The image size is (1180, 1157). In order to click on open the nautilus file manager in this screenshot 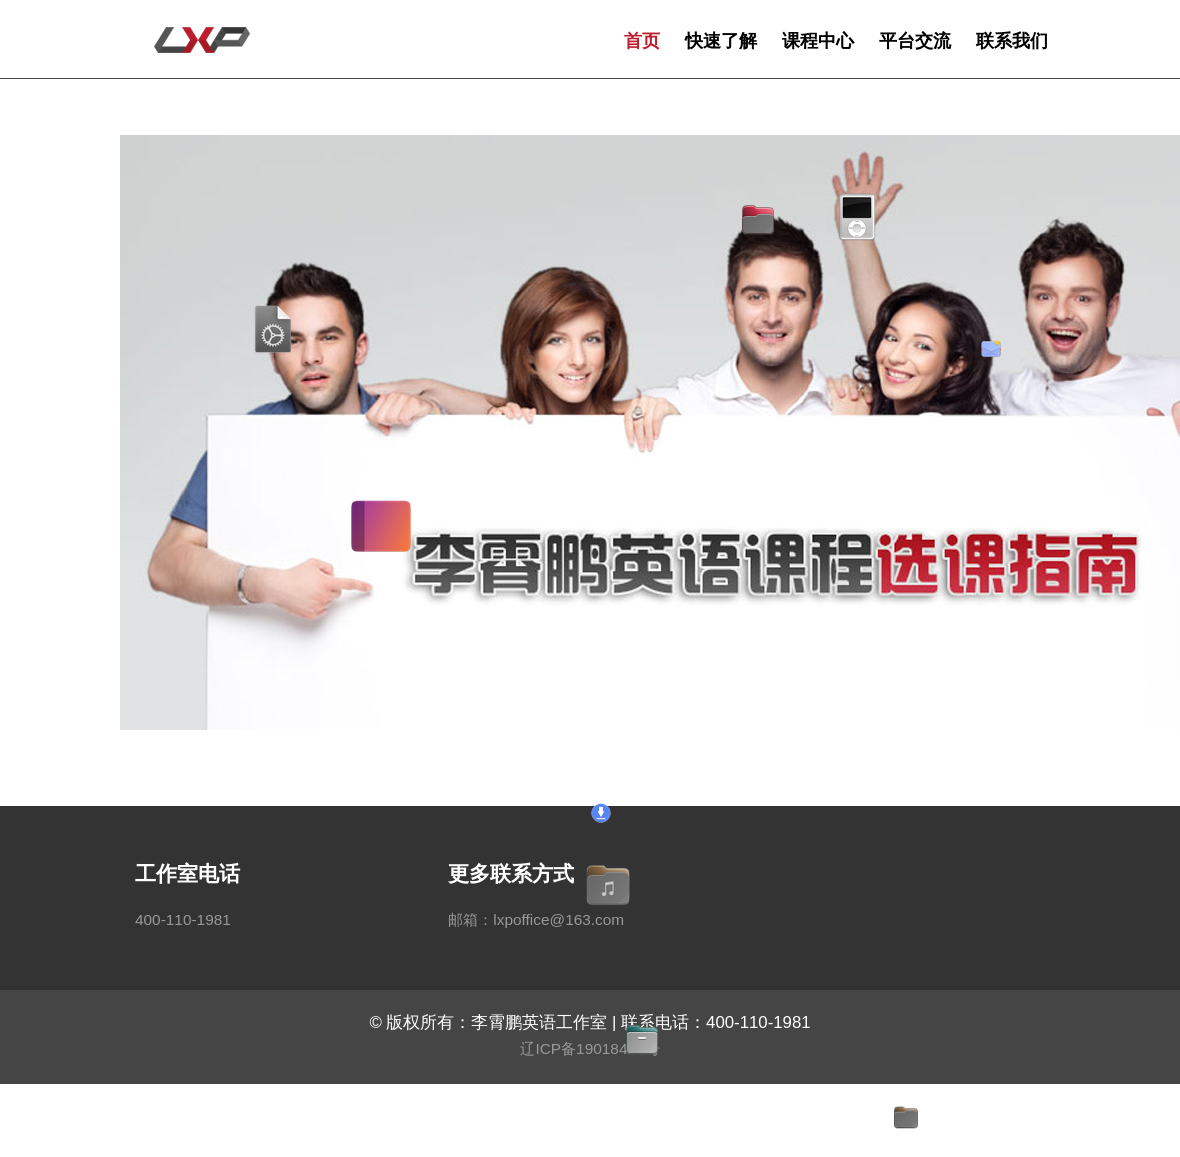, I will do `click(642, 1039)`.